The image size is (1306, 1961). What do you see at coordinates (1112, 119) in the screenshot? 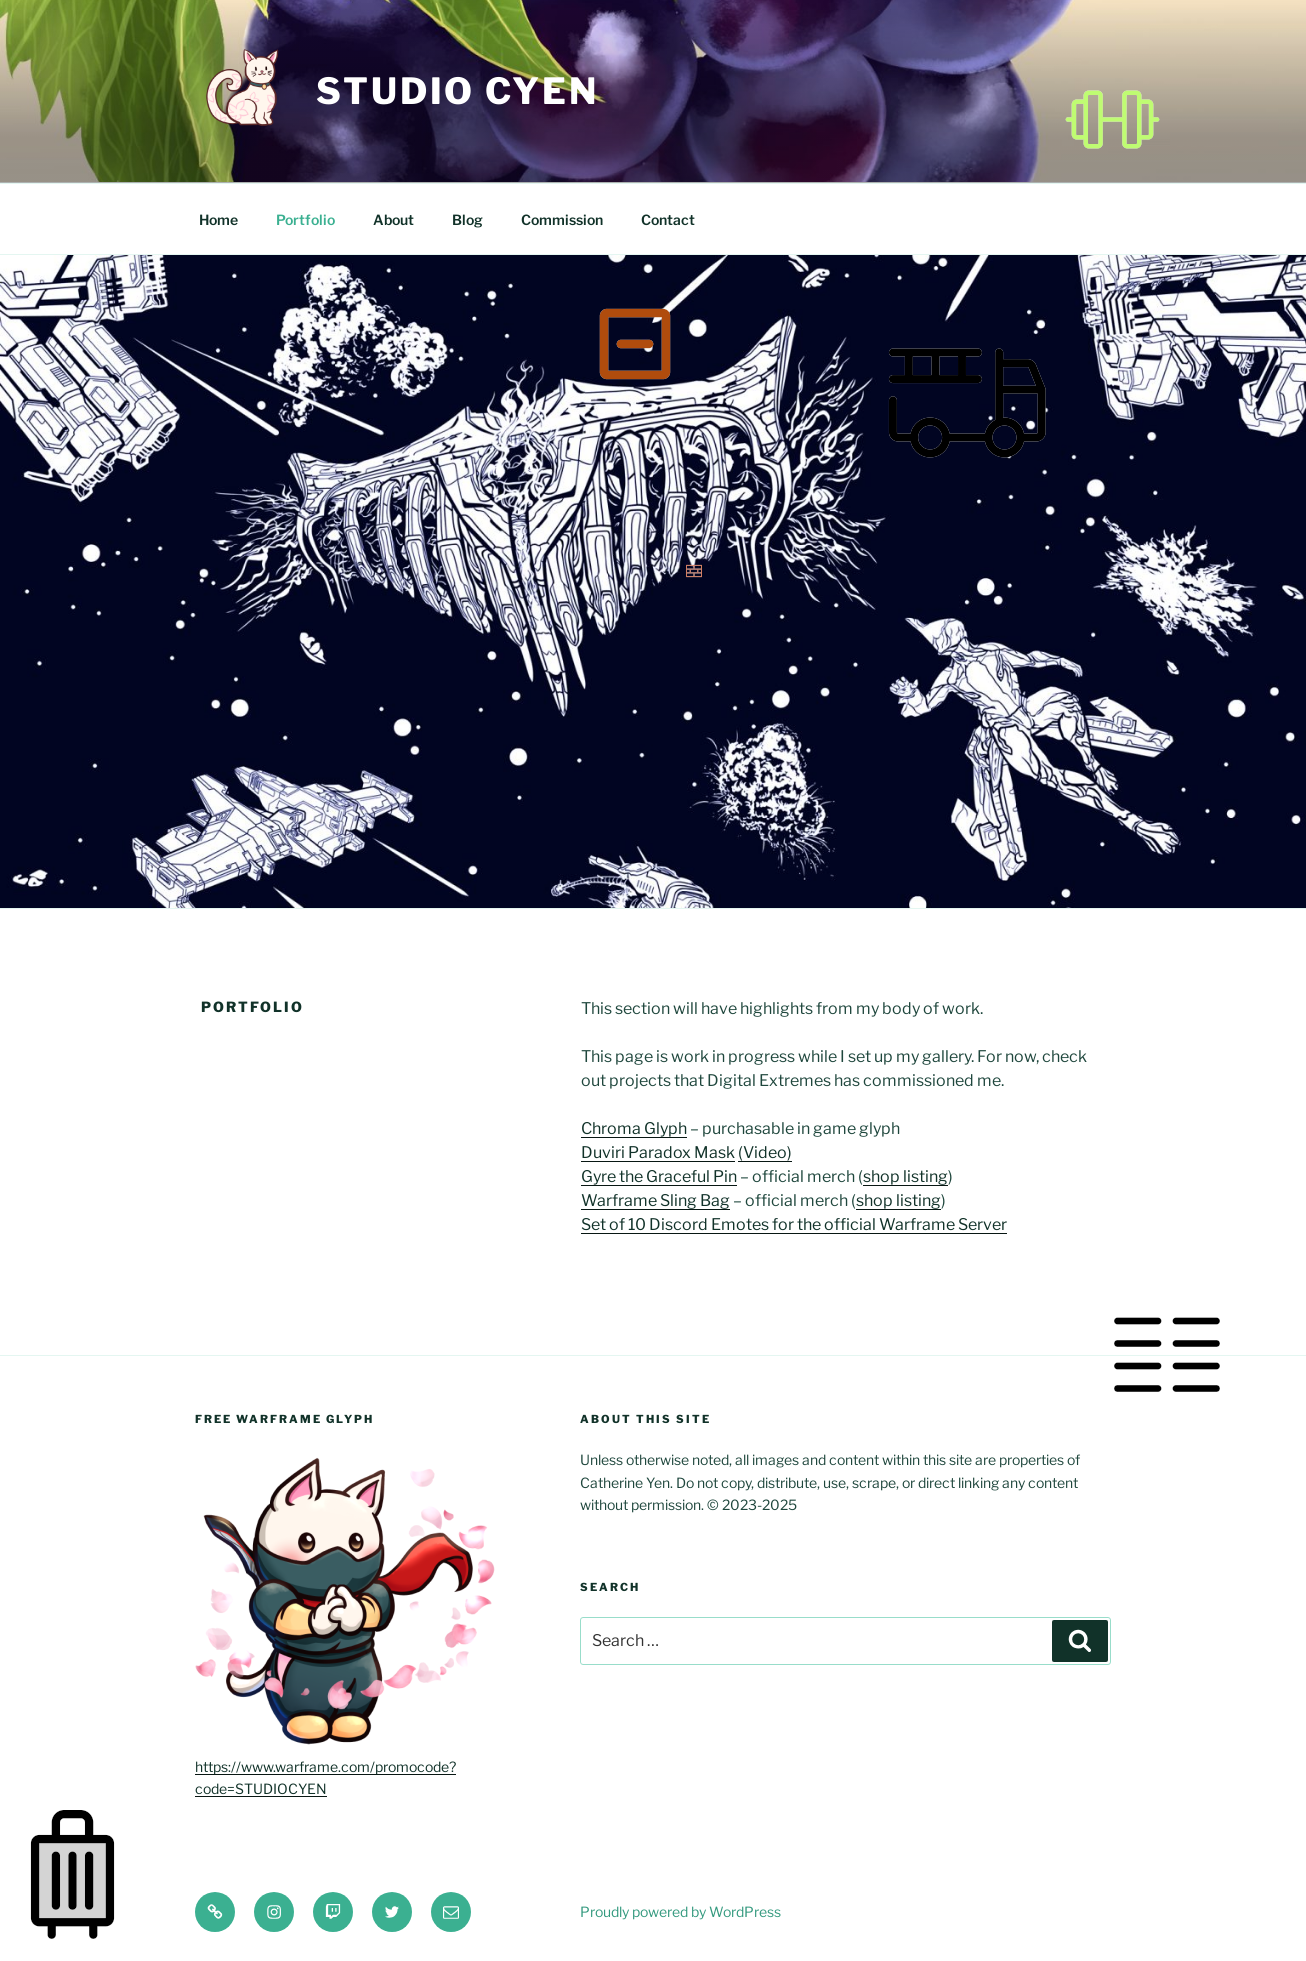
I see `access workout or fitness features` at bounding box center [1112, 119].